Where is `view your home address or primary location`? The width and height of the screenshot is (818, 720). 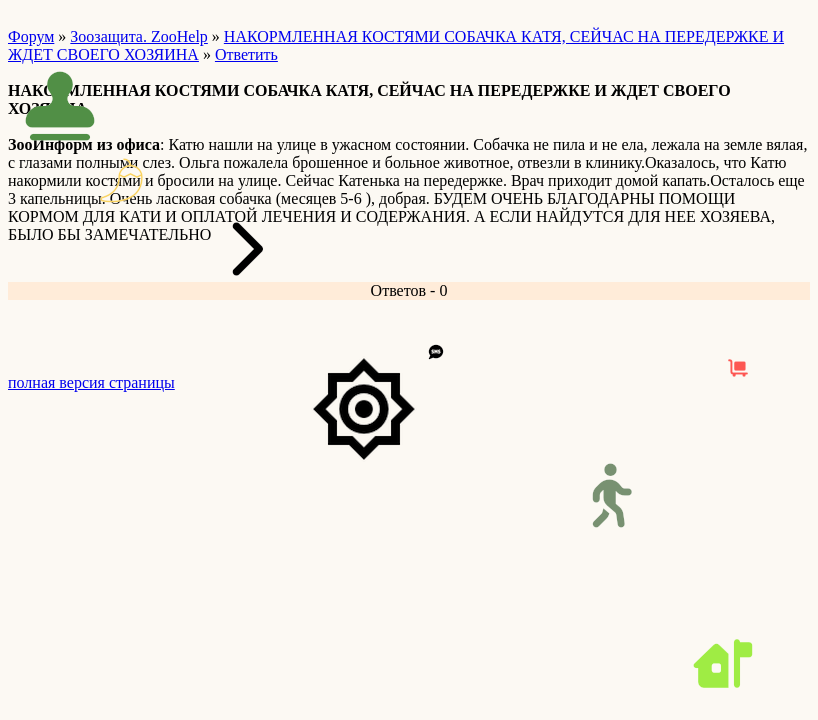
view your home address or primary location is located at coordinates (722, 663).